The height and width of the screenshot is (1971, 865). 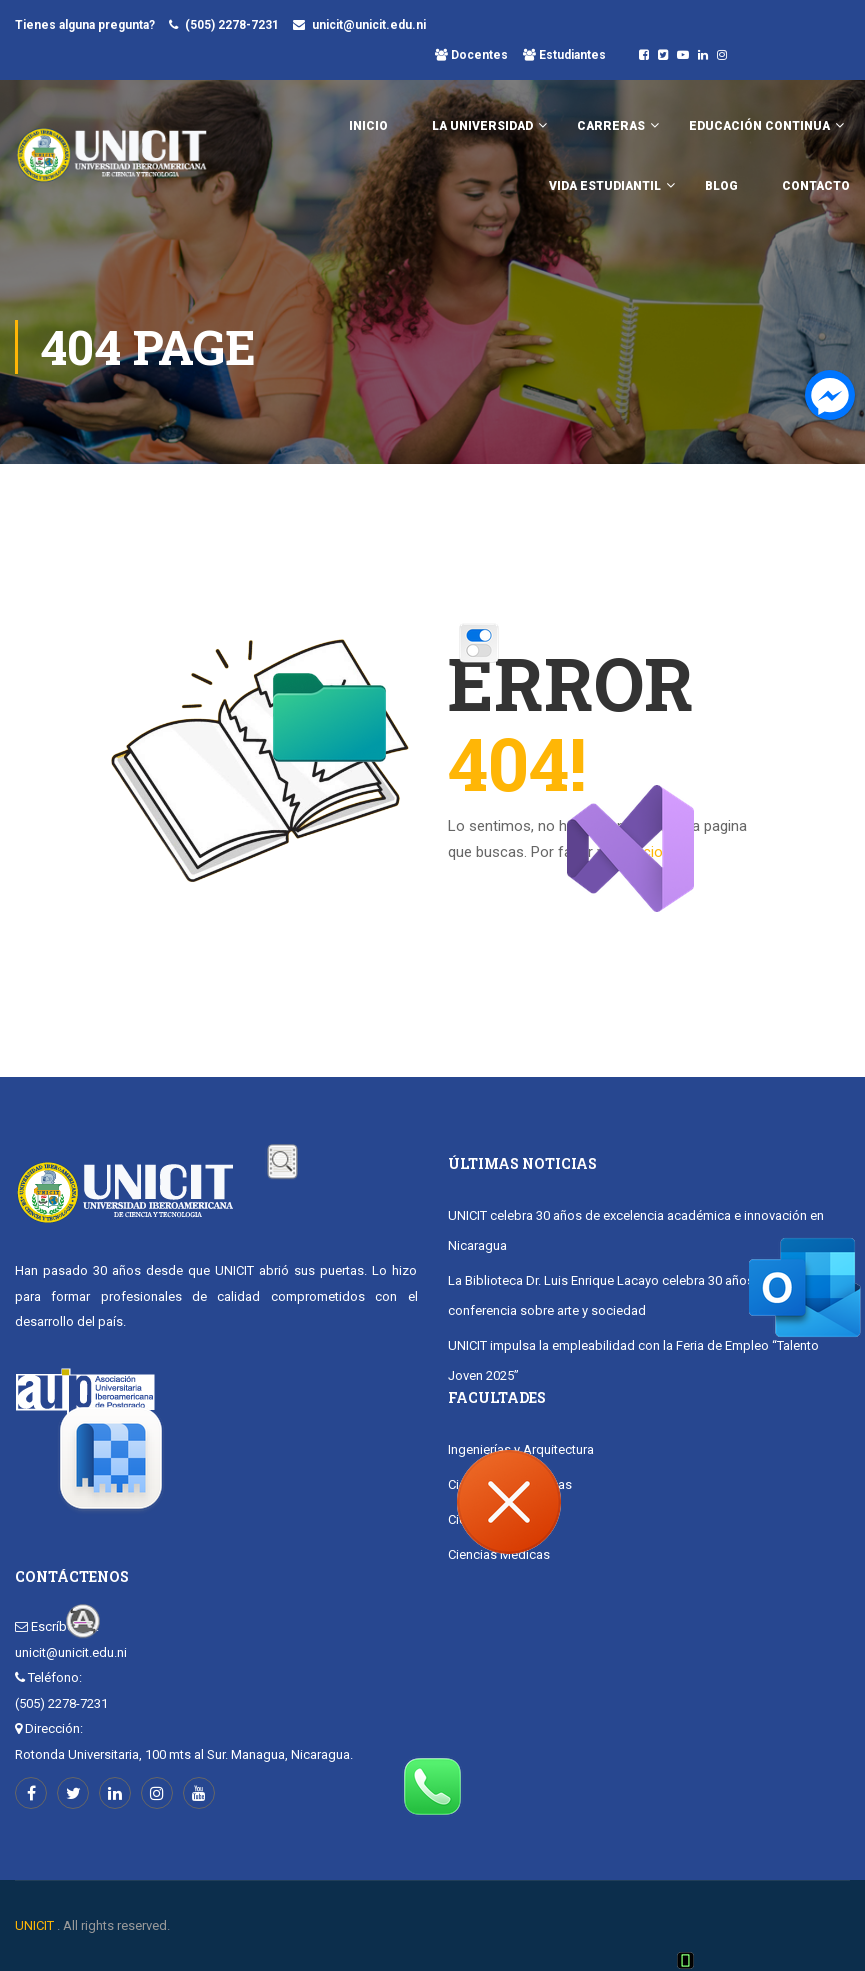 What do you see at coordinates (432, 1786) in the screenshot?
I see `open the phone app to make a call` at bounding box center [432, 1786].